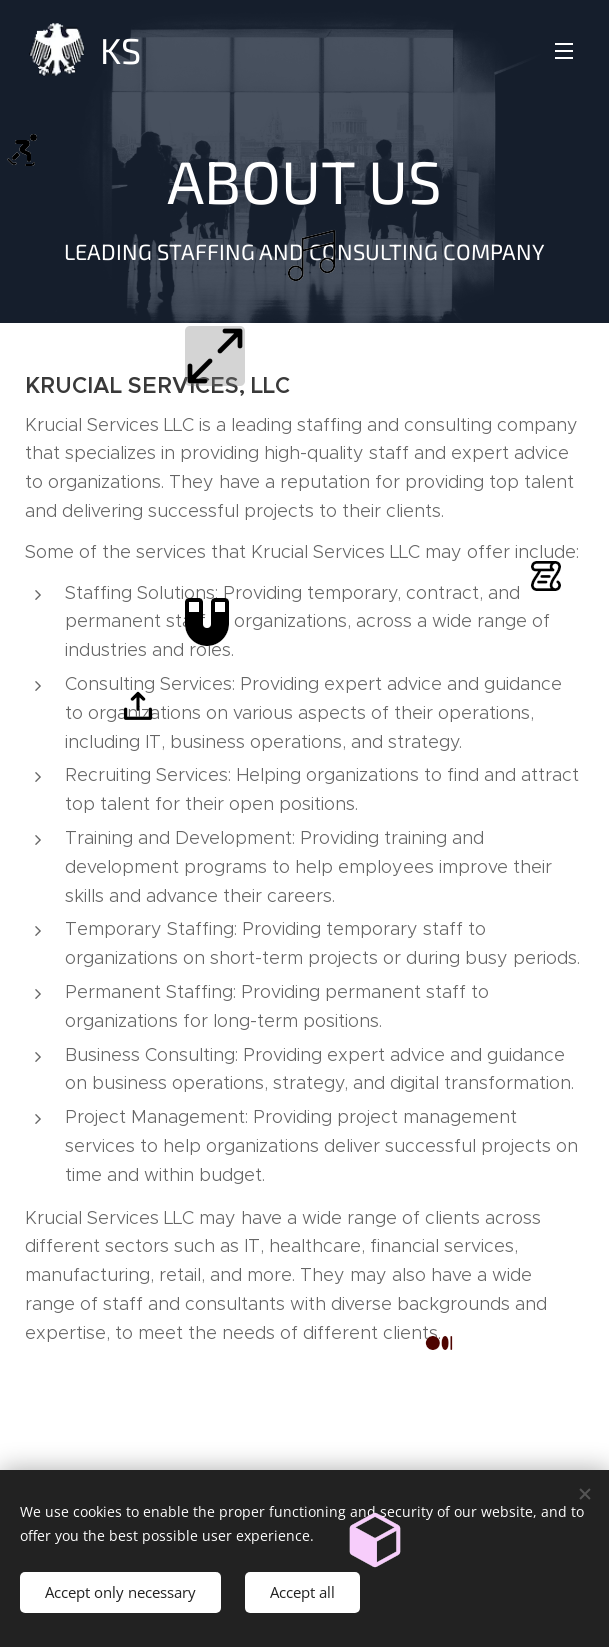 The image size is (609, 1647). Describe the element at coordinates (314, 256) in the screenshot. I see `access music or audio player` at that location.